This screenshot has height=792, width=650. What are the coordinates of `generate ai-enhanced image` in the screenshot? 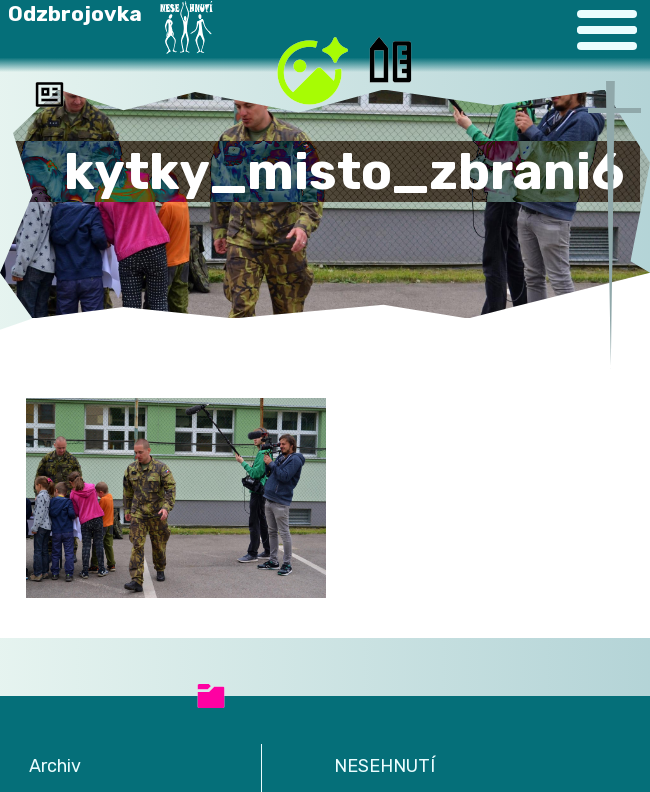 It's located at (309, 72).